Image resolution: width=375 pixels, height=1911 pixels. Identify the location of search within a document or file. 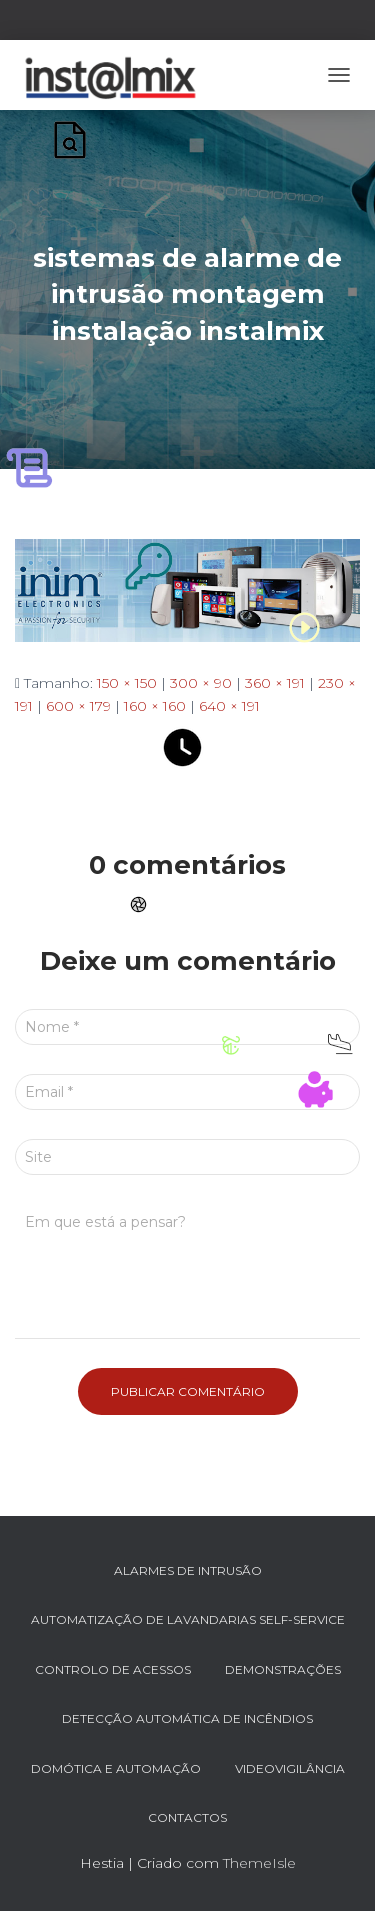
(70, 140).